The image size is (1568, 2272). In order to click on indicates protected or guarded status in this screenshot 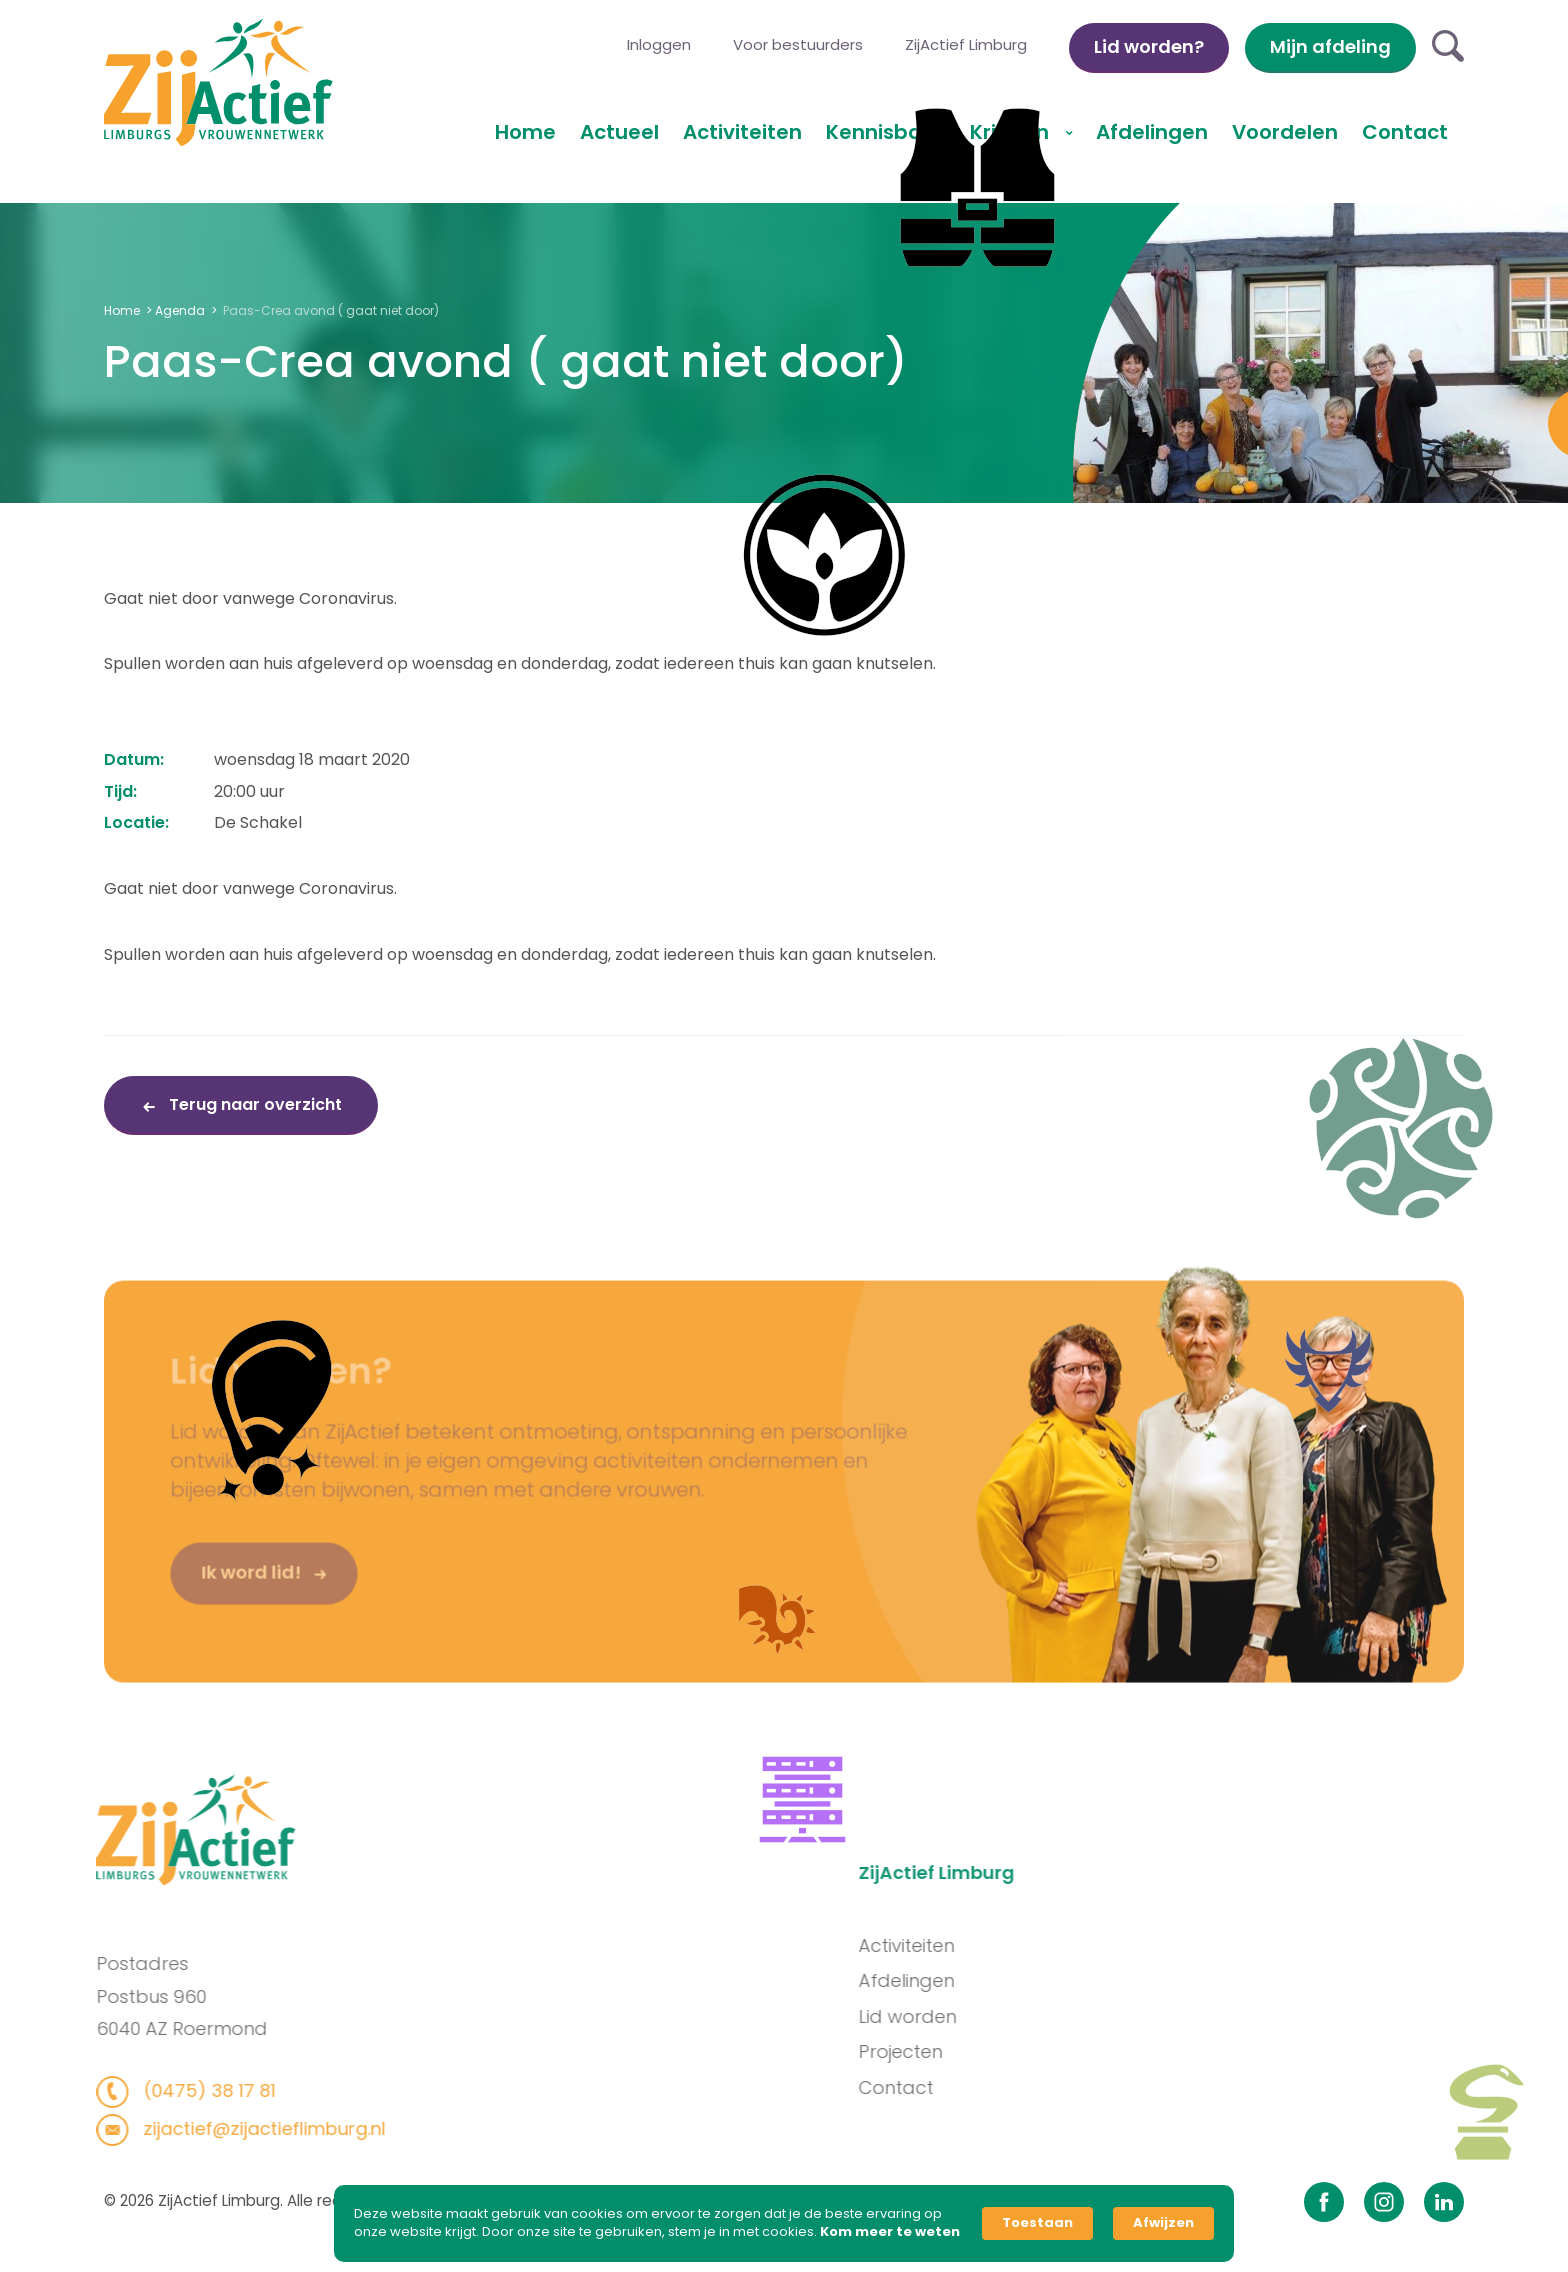, I will do `click(1328, 1369)`.